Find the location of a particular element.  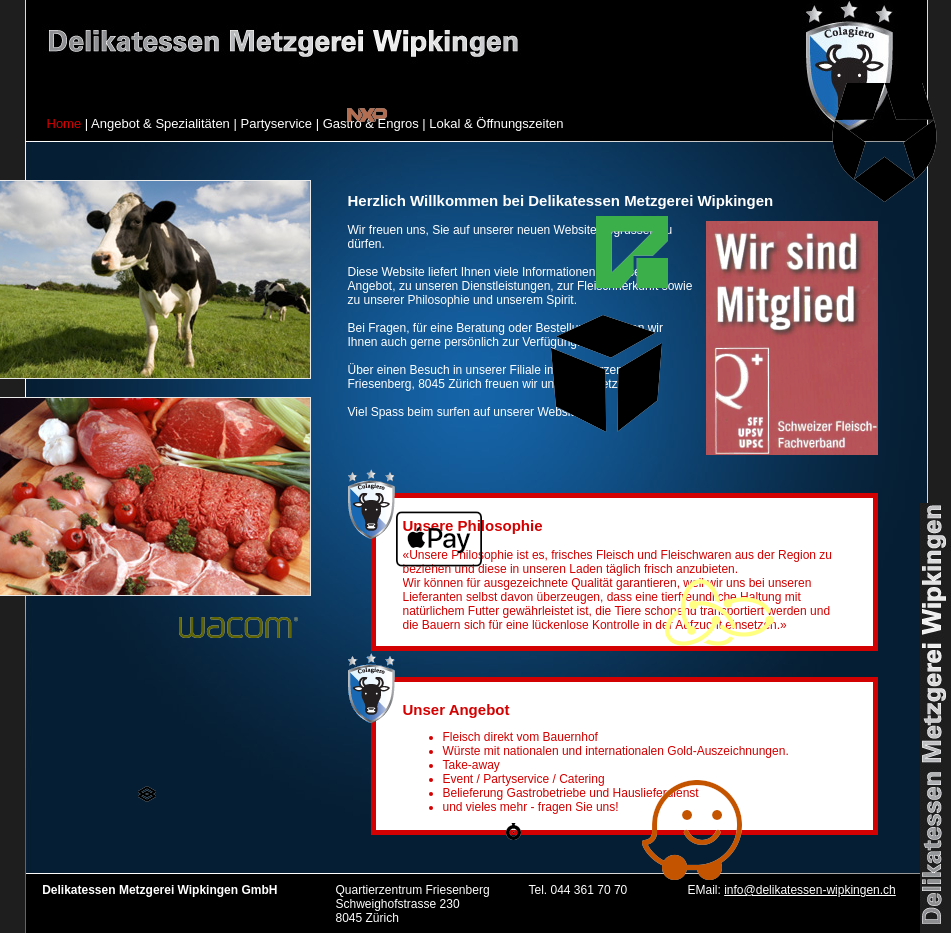

Auth0 identity and authentication service logo is located at coordinates (884, 142).